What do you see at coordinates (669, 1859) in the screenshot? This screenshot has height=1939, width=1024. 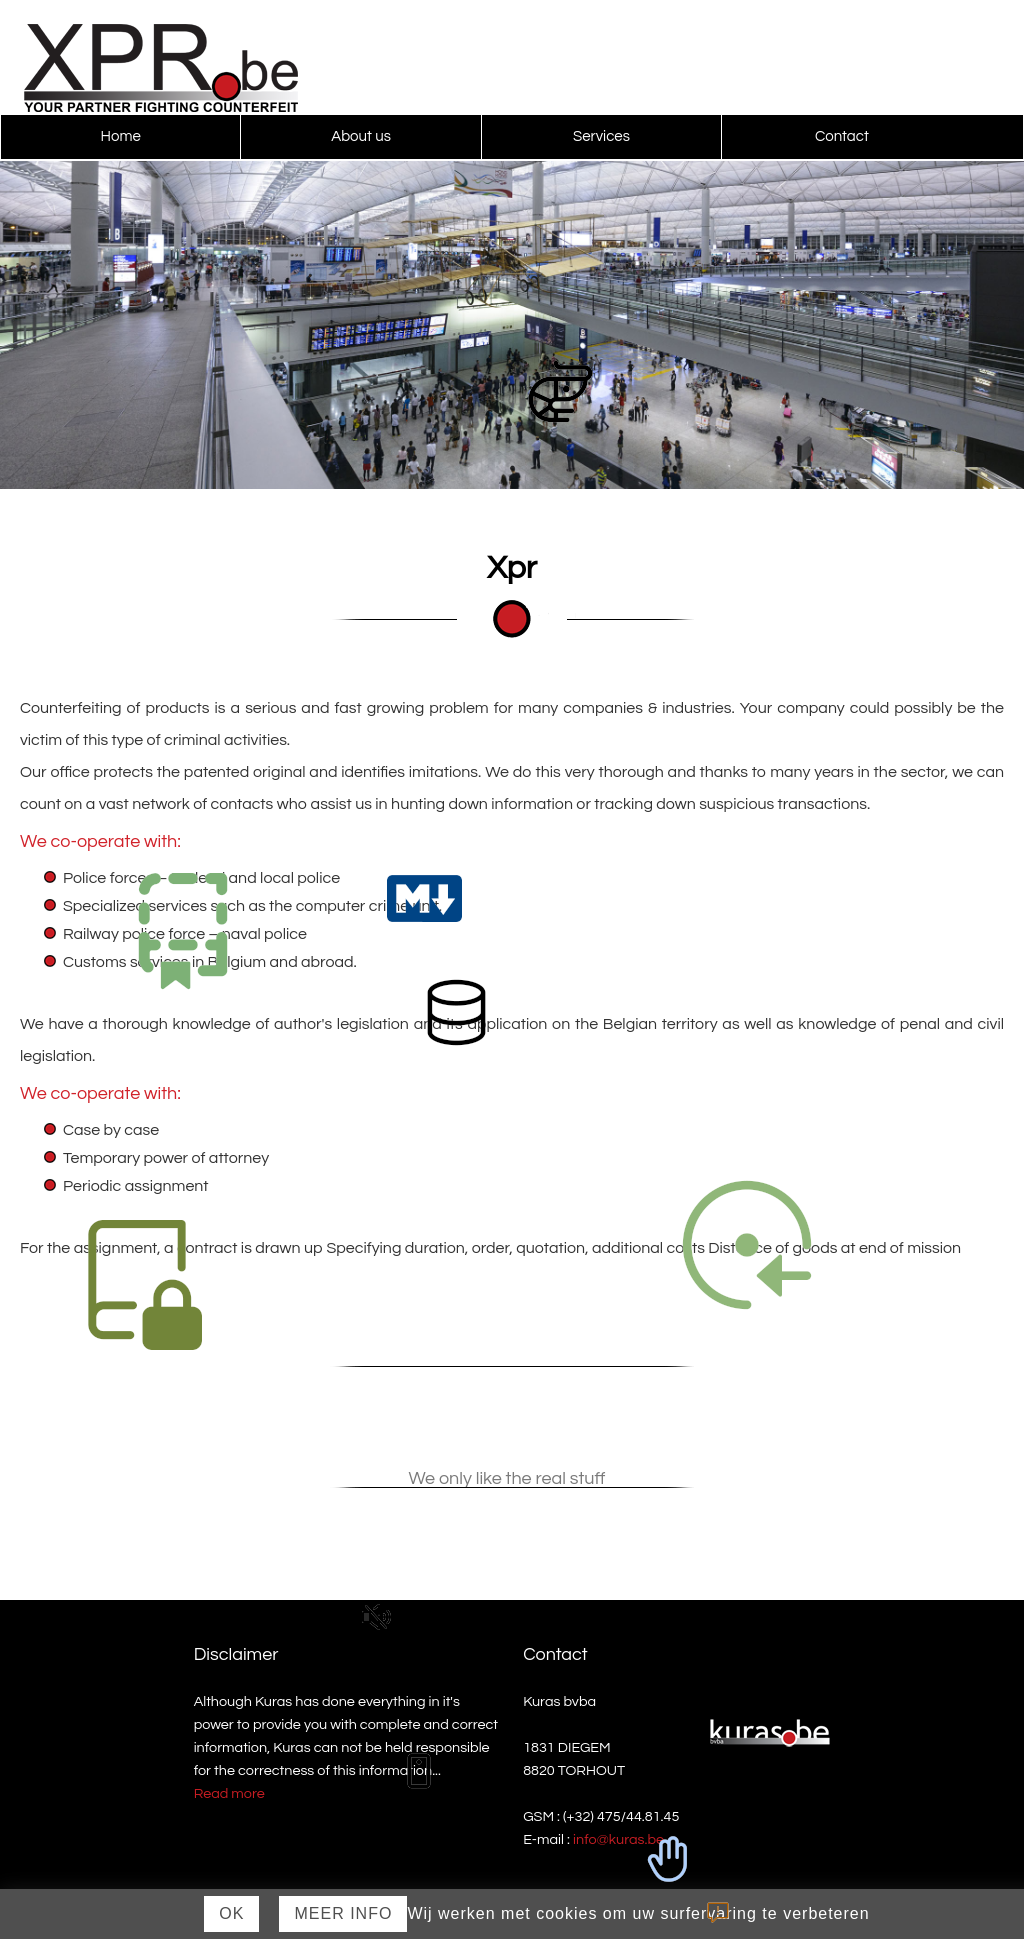 I see `stop or pause an action` at bounding box center [669, 1859].